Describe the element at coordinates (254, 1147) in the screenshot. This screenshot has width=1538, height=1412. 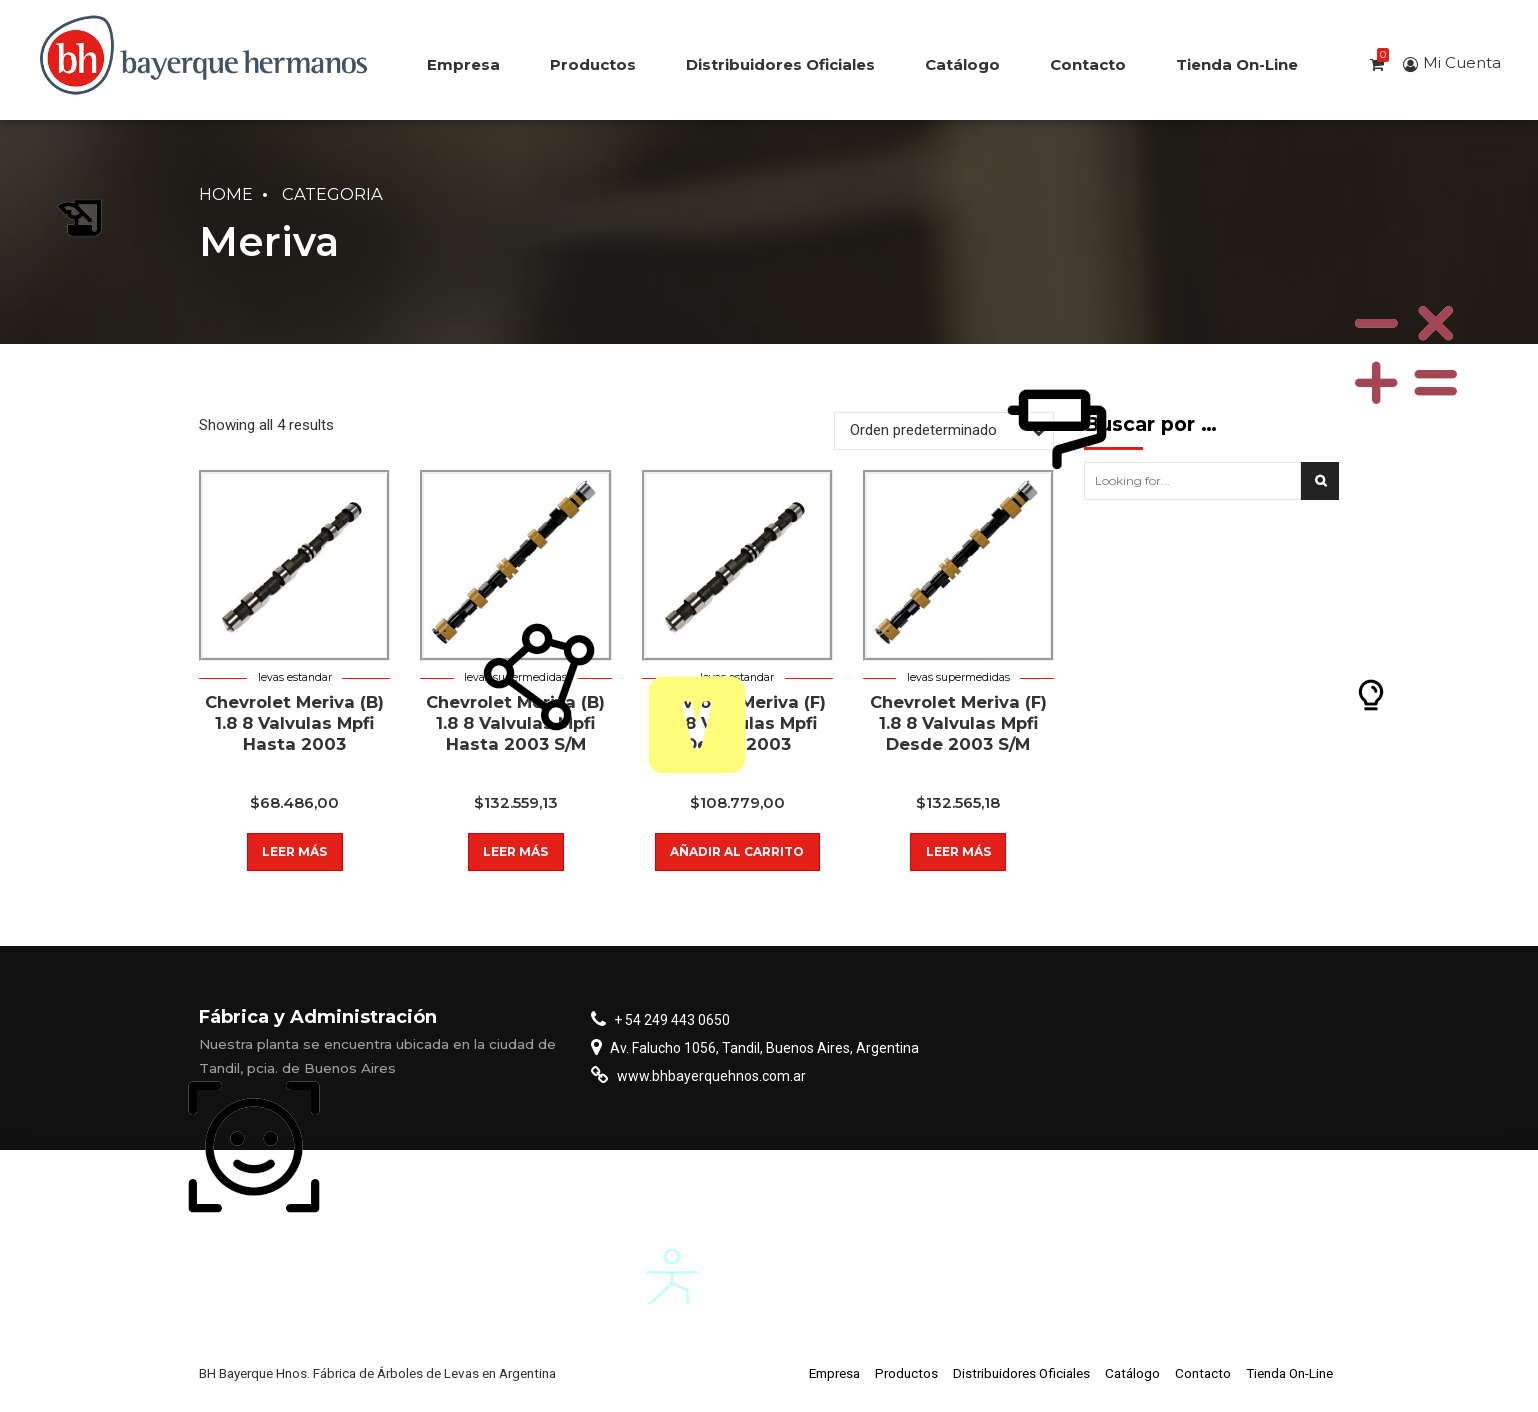
I see `scan face to unlock or authenticate` at that location.